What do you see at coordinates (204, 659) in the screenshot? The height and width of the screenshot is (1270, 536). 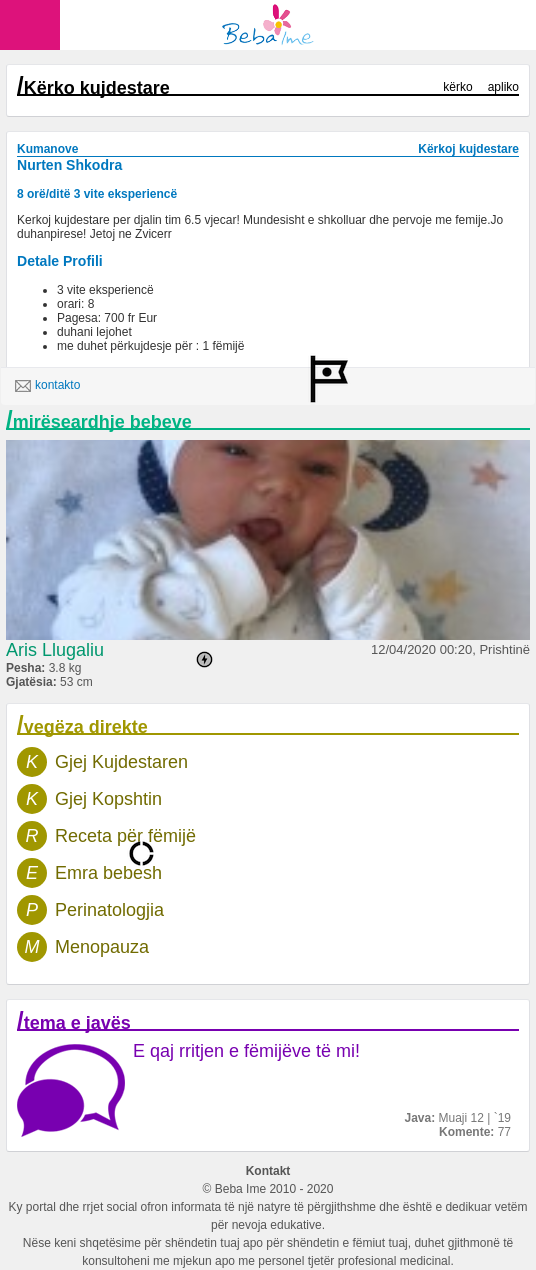 I see `indicates offline mode with cached content available` at bounding box center [204, 659].